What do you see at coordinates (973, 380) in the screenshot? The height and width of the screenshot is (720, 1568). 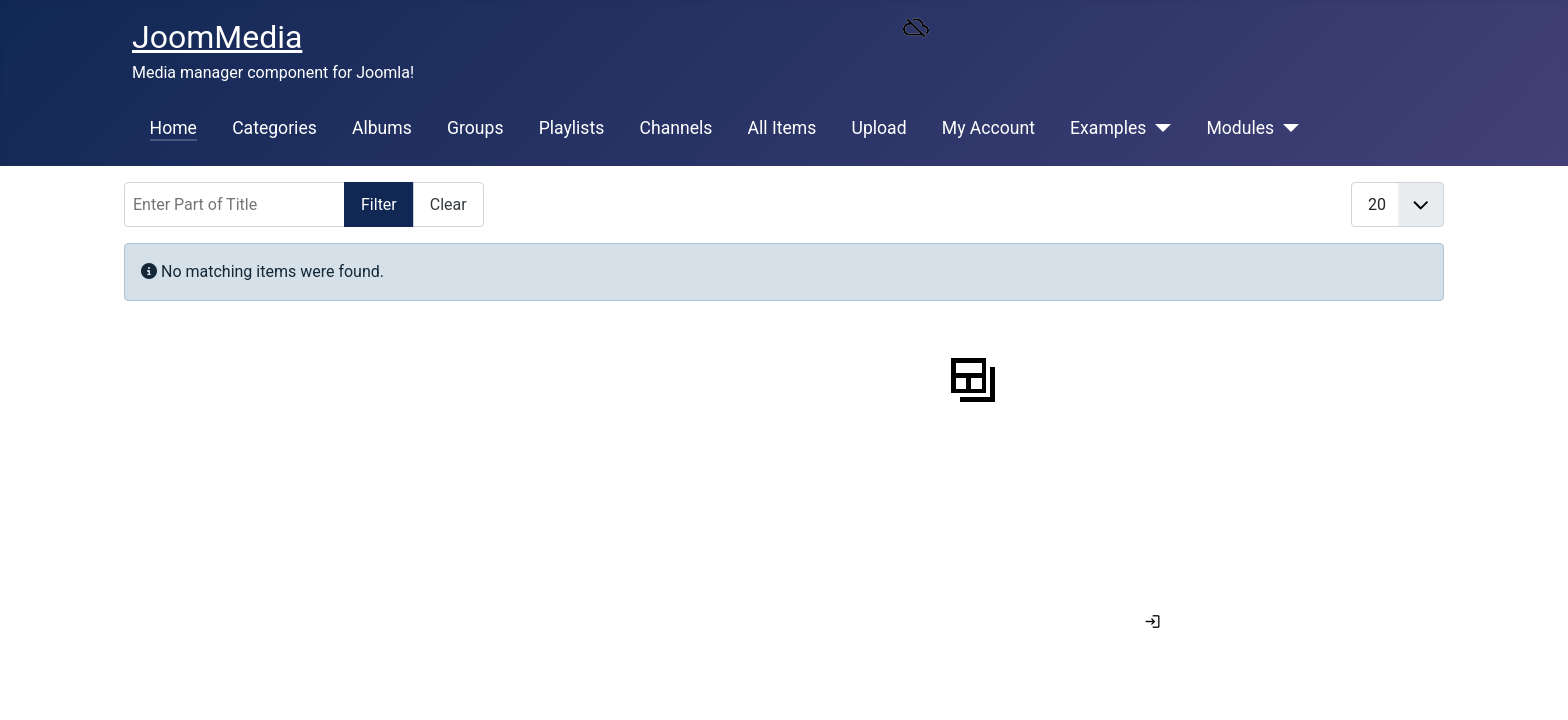 I see `create a backup of table data` at bounding box center [973, 380].